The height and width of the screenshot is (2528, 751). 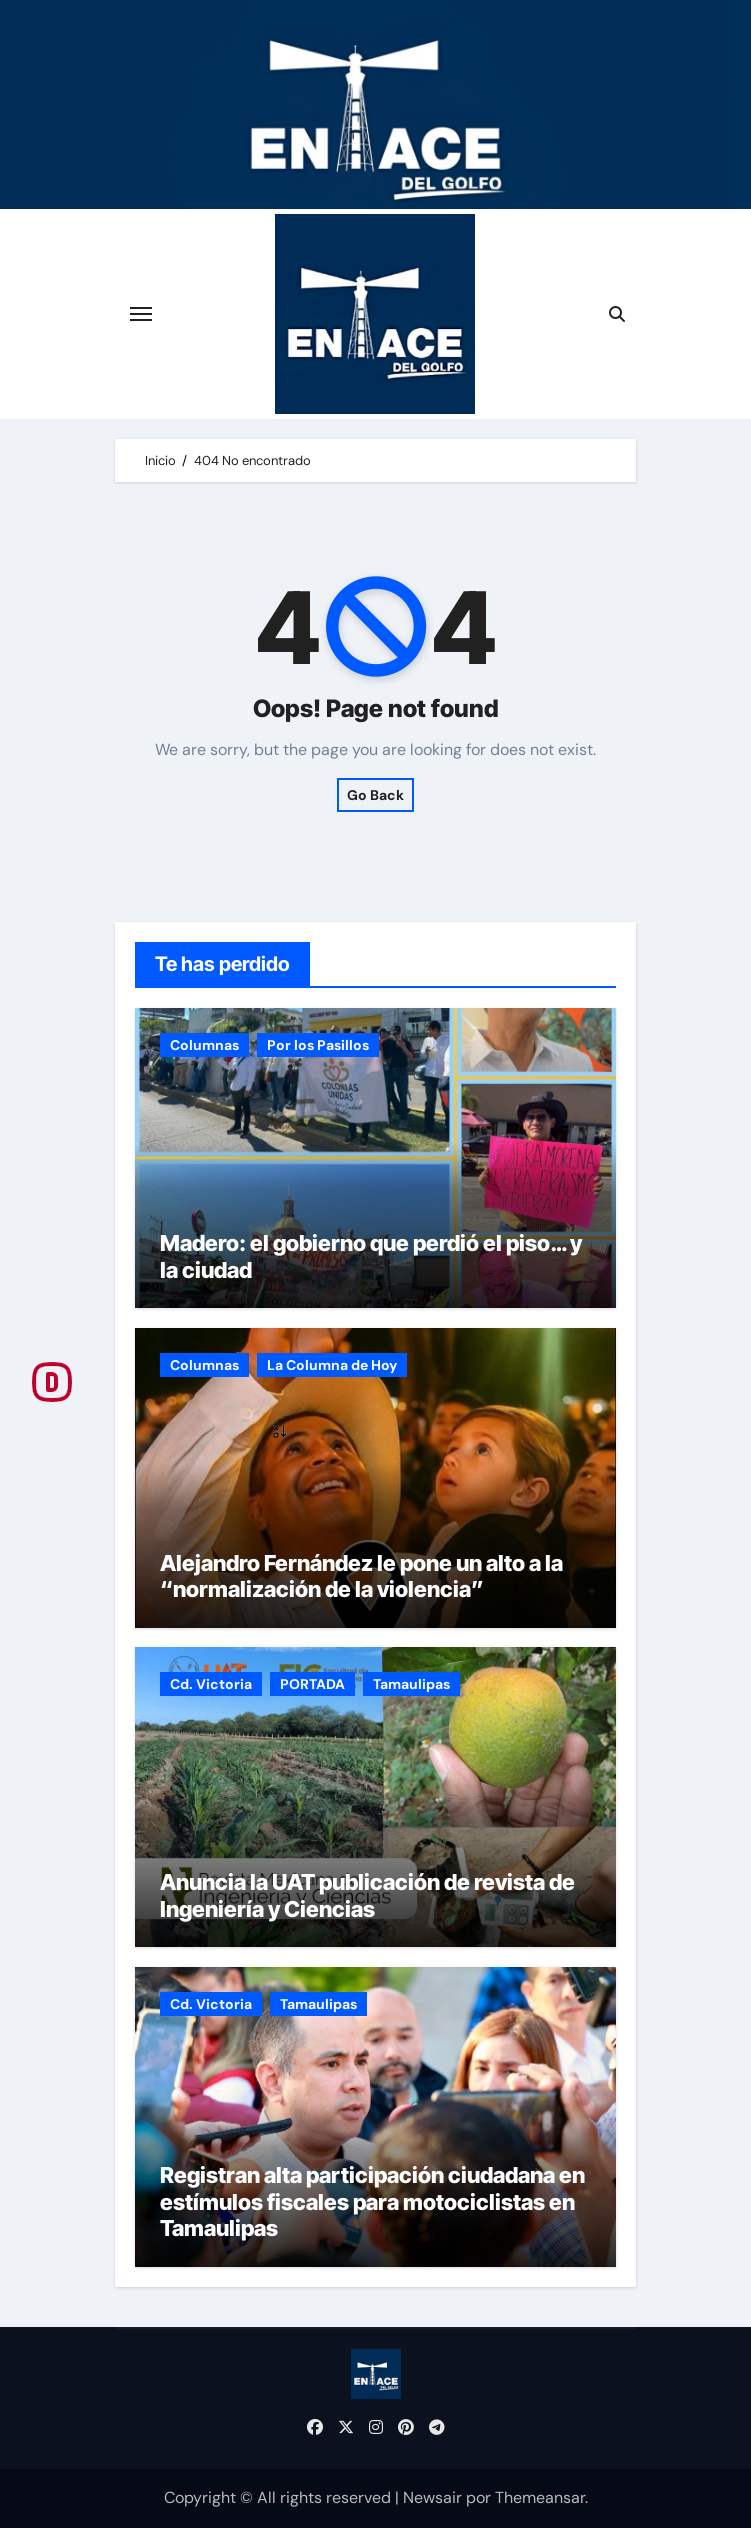 What do you see at coordinates (52, 1382) in the screenshot?
I see `indicates a "D" rating or grade` at bounding box center [52, 1382].